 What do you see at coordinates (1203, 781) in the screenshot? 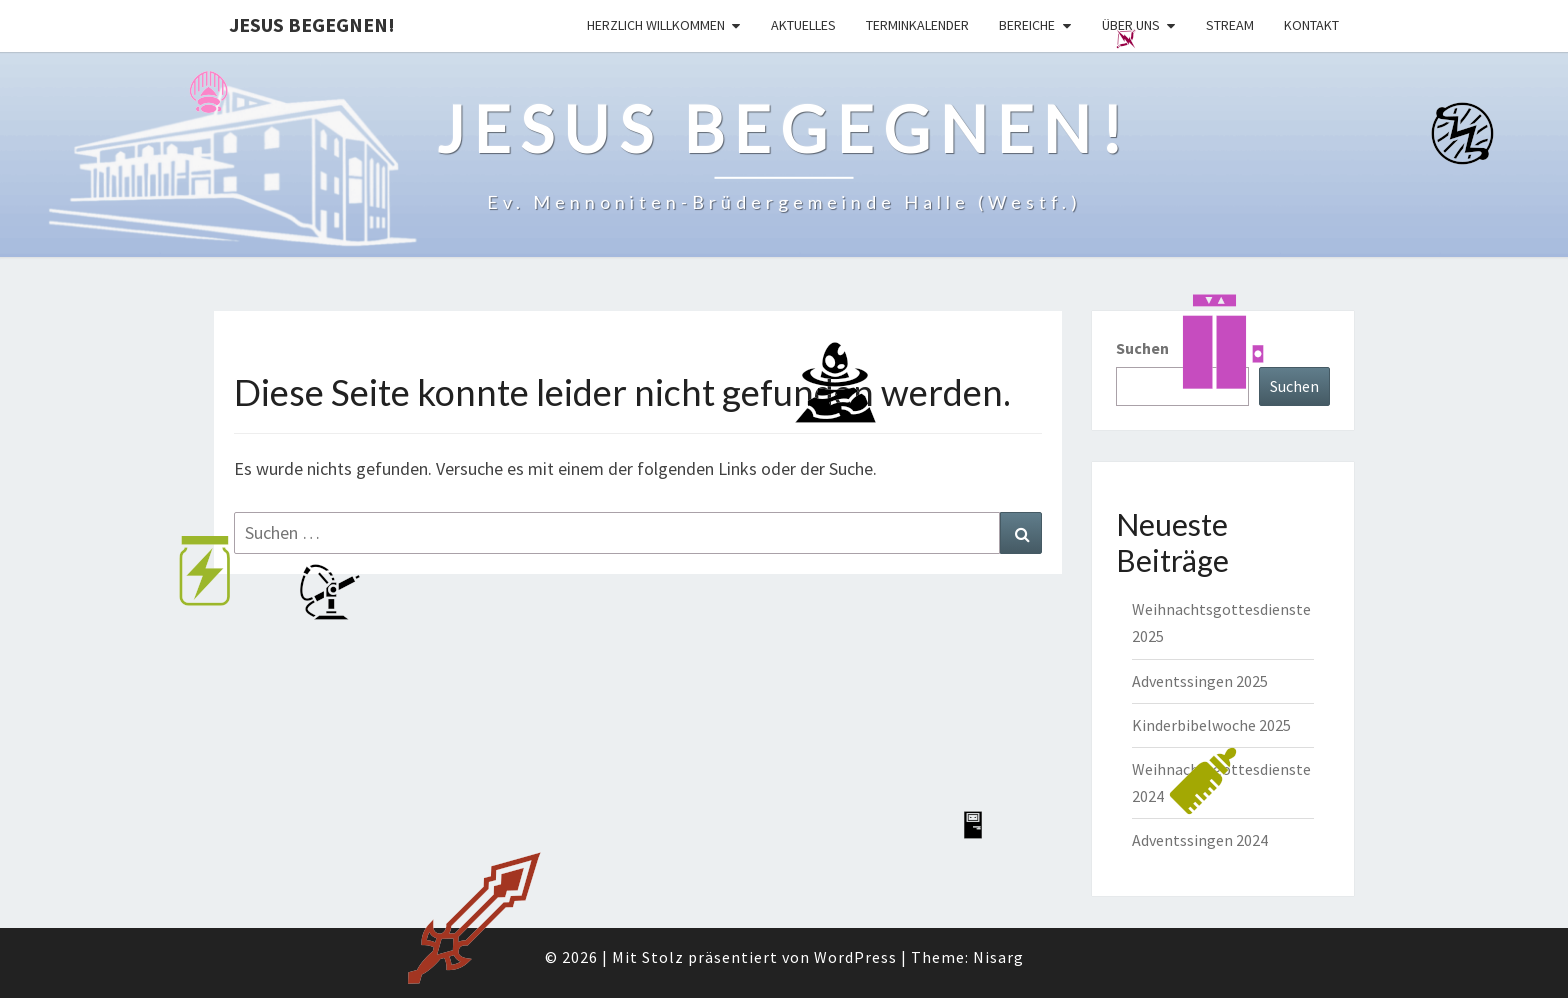
I see `track baby feeding schedule` at bounding box center [1203, 781].